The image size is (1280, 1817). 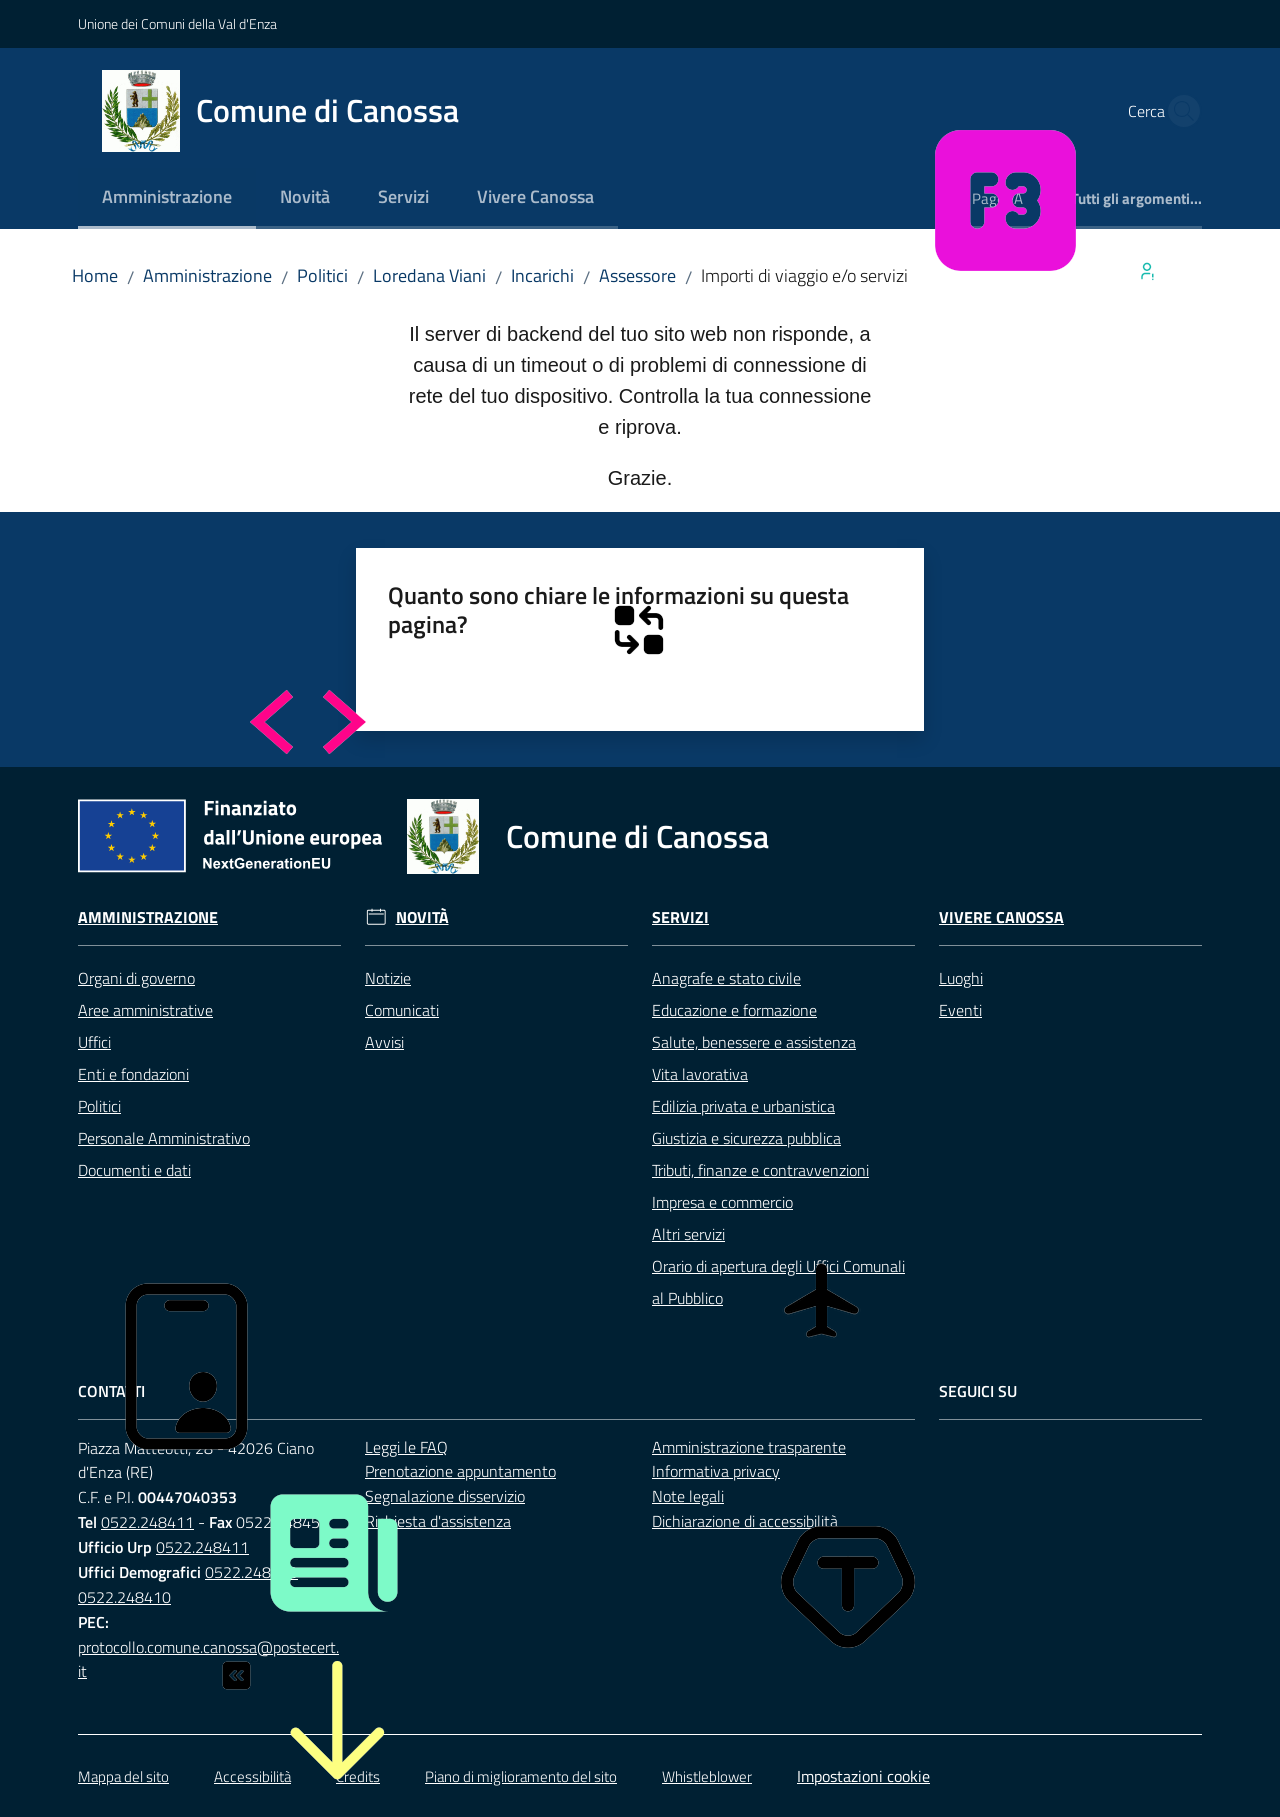 I want to click on user account requires attention, so click(x=1147, y=271).